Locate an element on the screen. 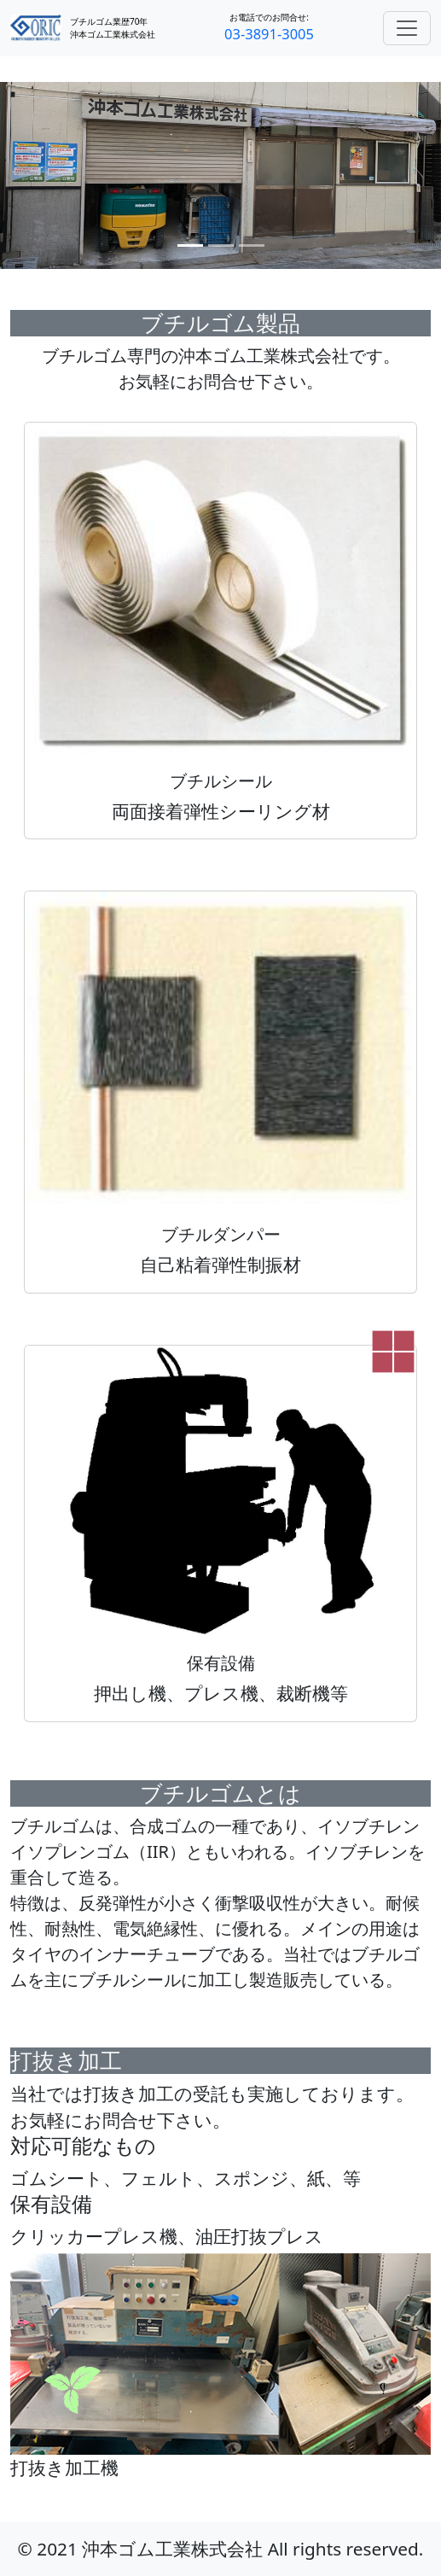 The height and width of the screenshot is (2576, 441). microsoft brand logo is located at coordinates (393, 1352).